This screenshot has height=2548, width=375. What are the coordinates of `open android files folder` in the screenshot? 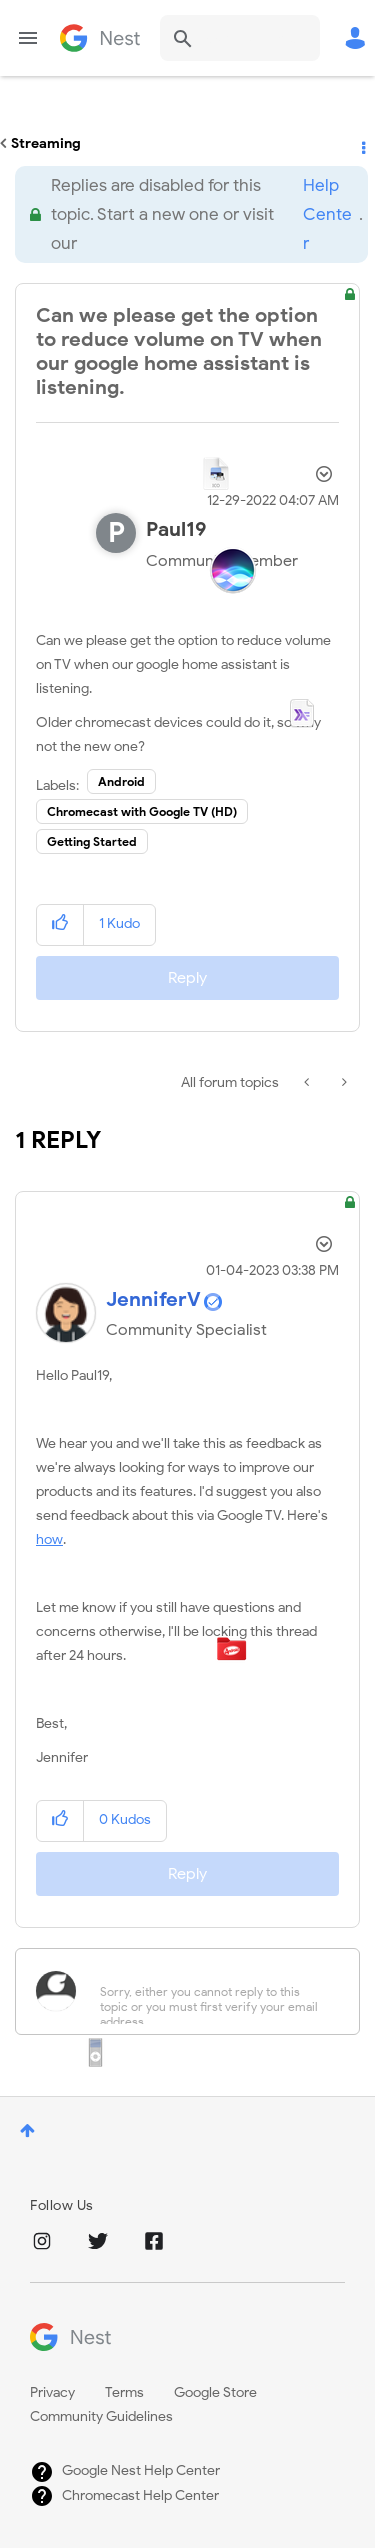 It's located at (231, 1649).